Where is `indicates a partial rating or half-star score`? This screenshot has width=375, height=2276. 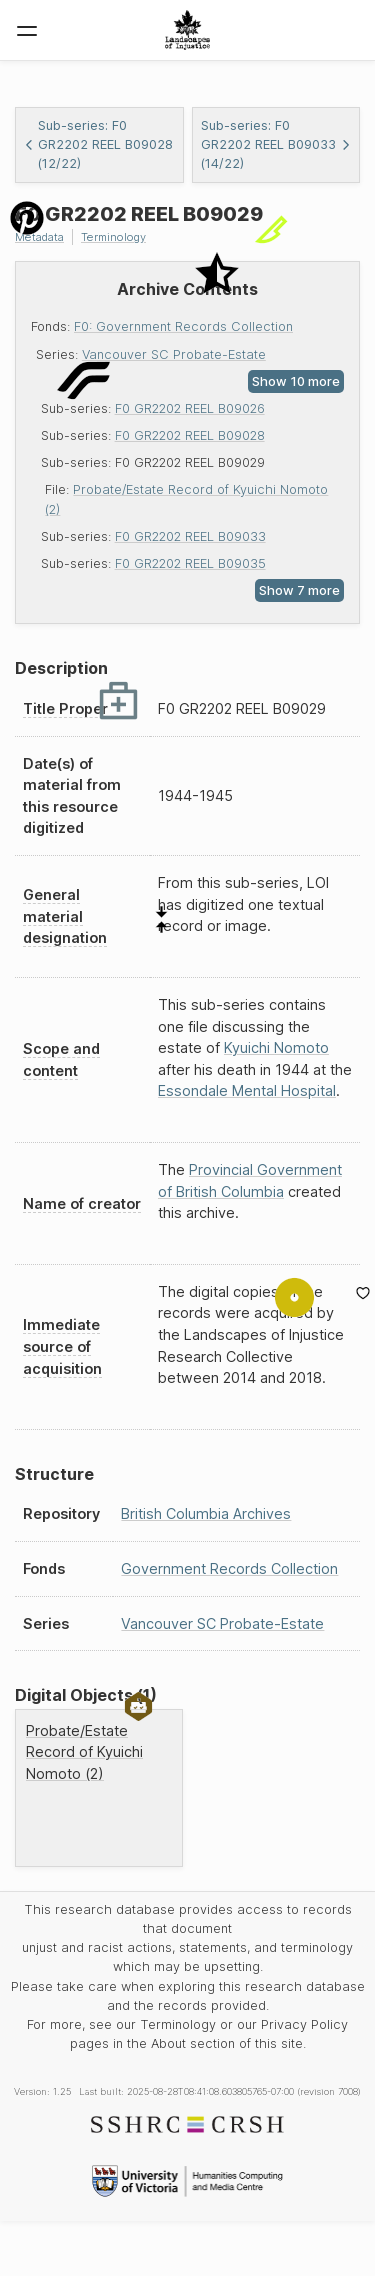 indicates a partial rating or half-star score is located at coordinates (217, 274).